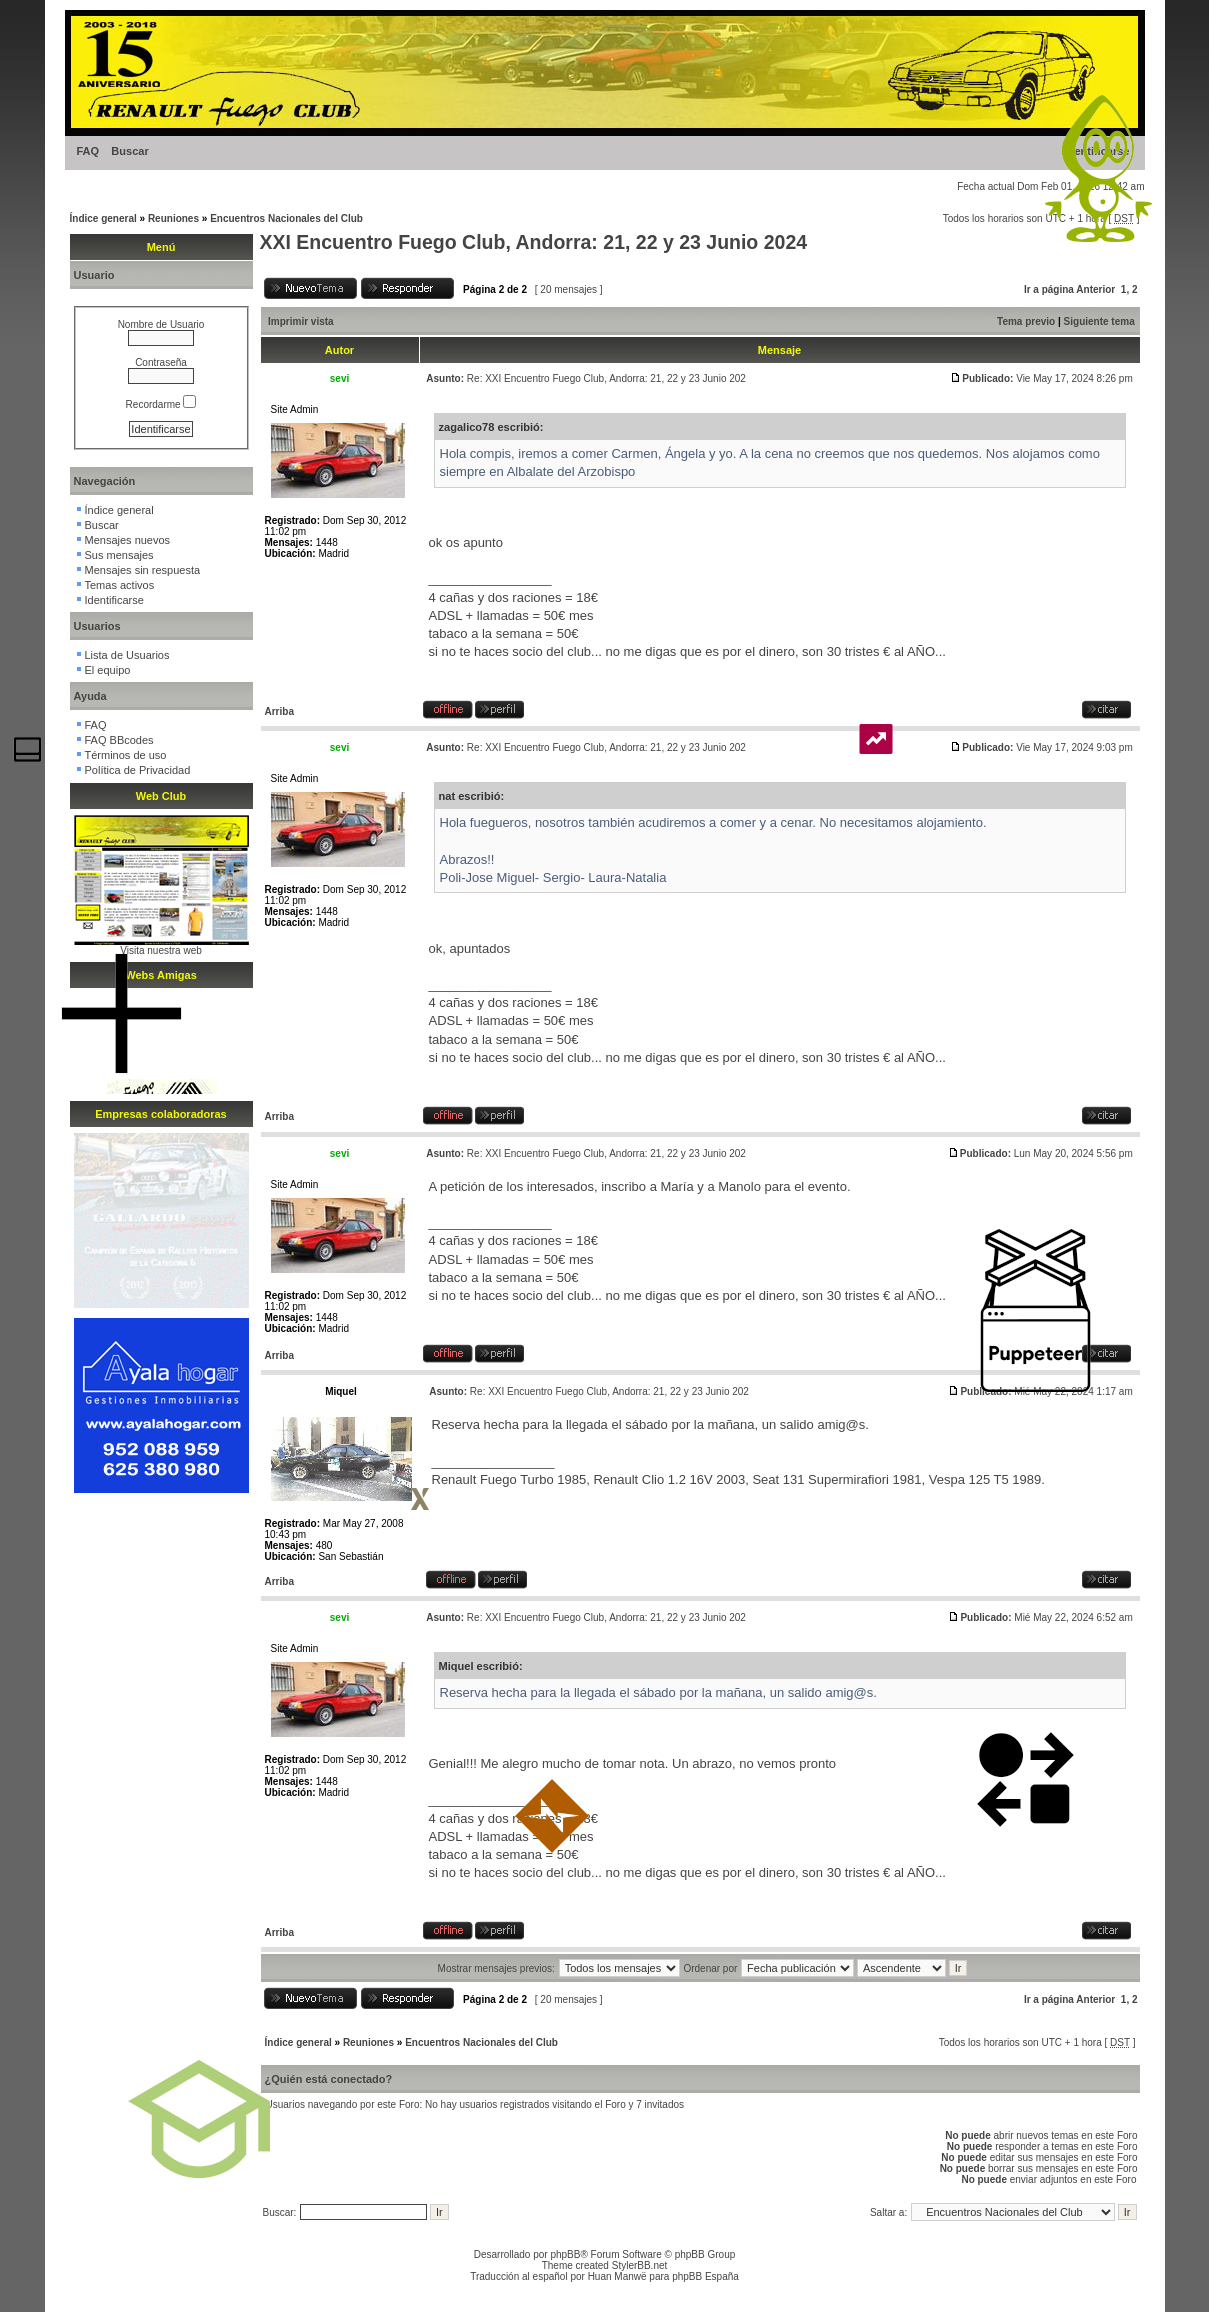 The height and width of the screenshot is (2312, 1209). I want to click on normalize.css library logo, so click(552, 1816).